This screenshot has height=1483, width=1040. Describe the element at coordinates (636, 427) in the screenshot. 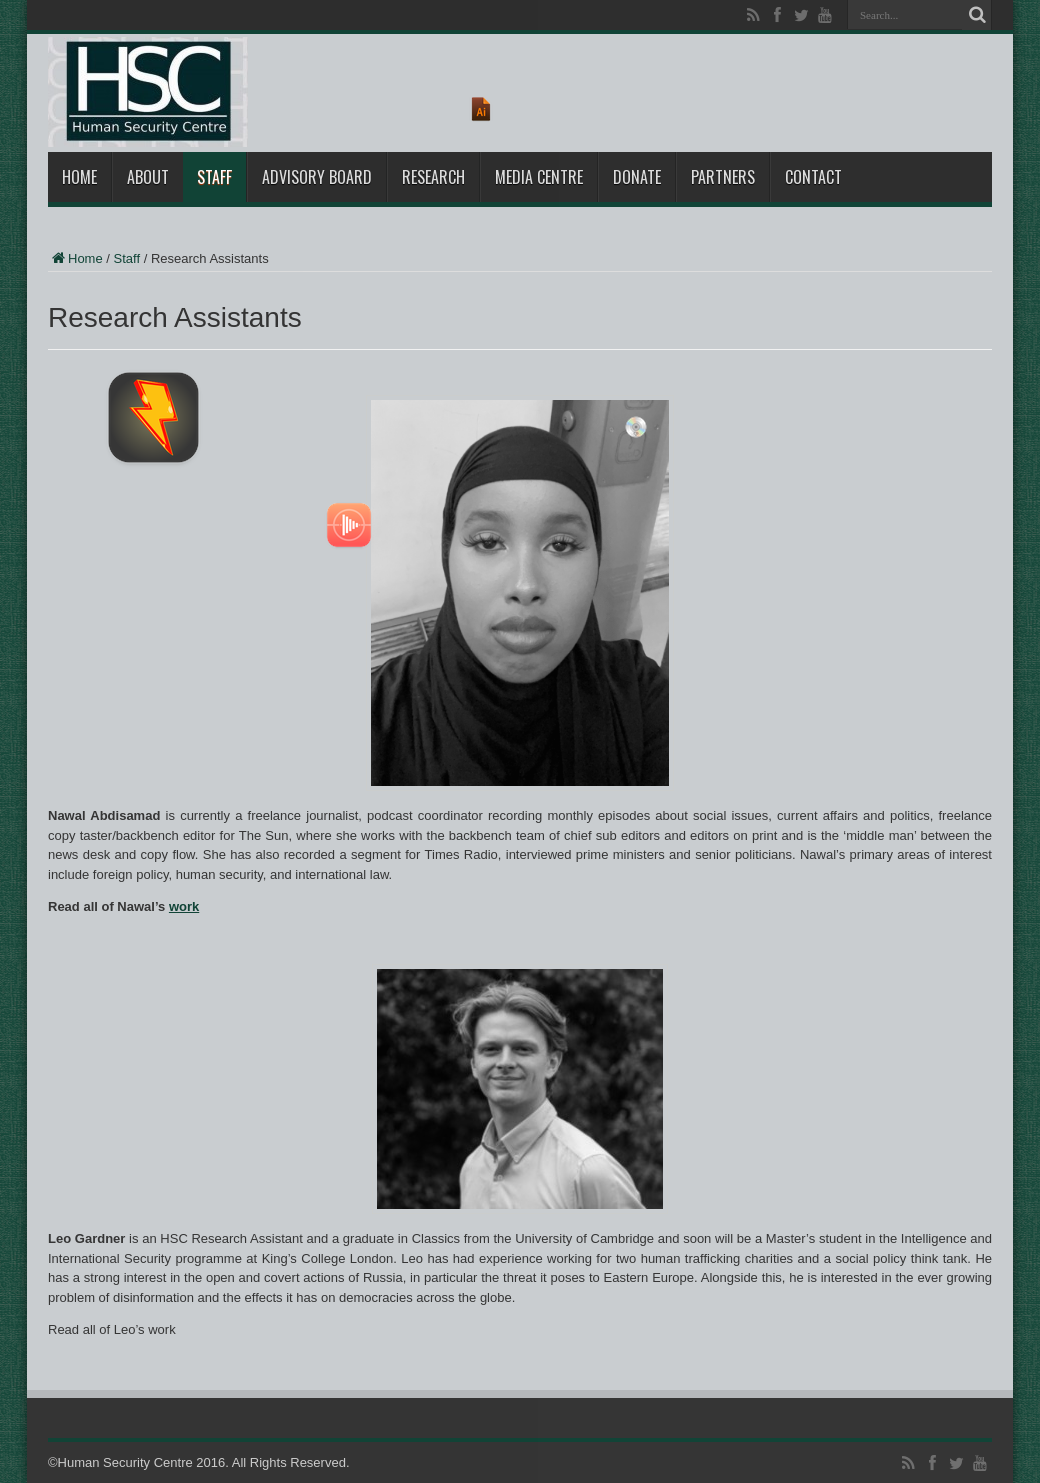

I see `a CD-R disc available for burning or writing data` at that location.